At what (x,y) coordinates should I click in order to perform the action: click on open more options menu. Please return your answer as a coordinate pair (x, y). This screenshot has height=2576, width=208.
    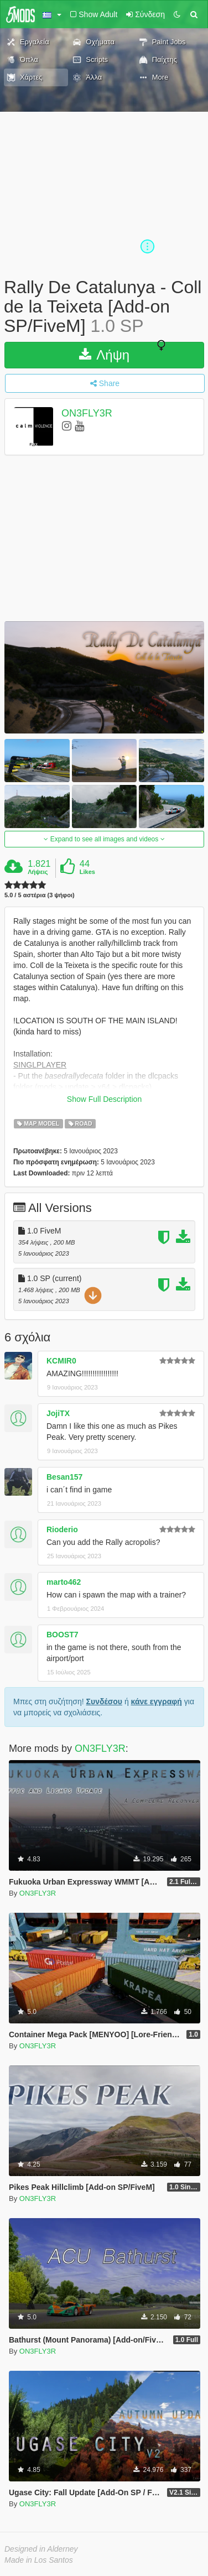
    Looking at the image, I should click on (147, 246).